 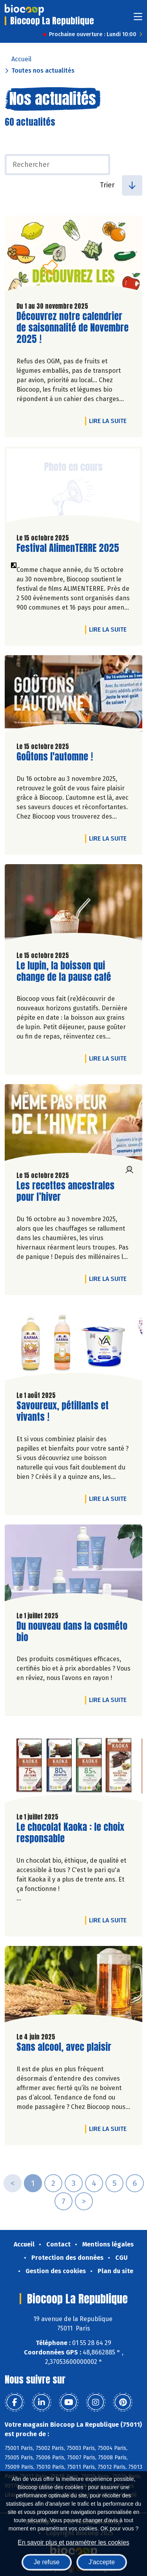 What do you see at coordinates (49, 268) in the screenshot?
I see `pin an item to keep it visible` at bounding box center [49, 268].